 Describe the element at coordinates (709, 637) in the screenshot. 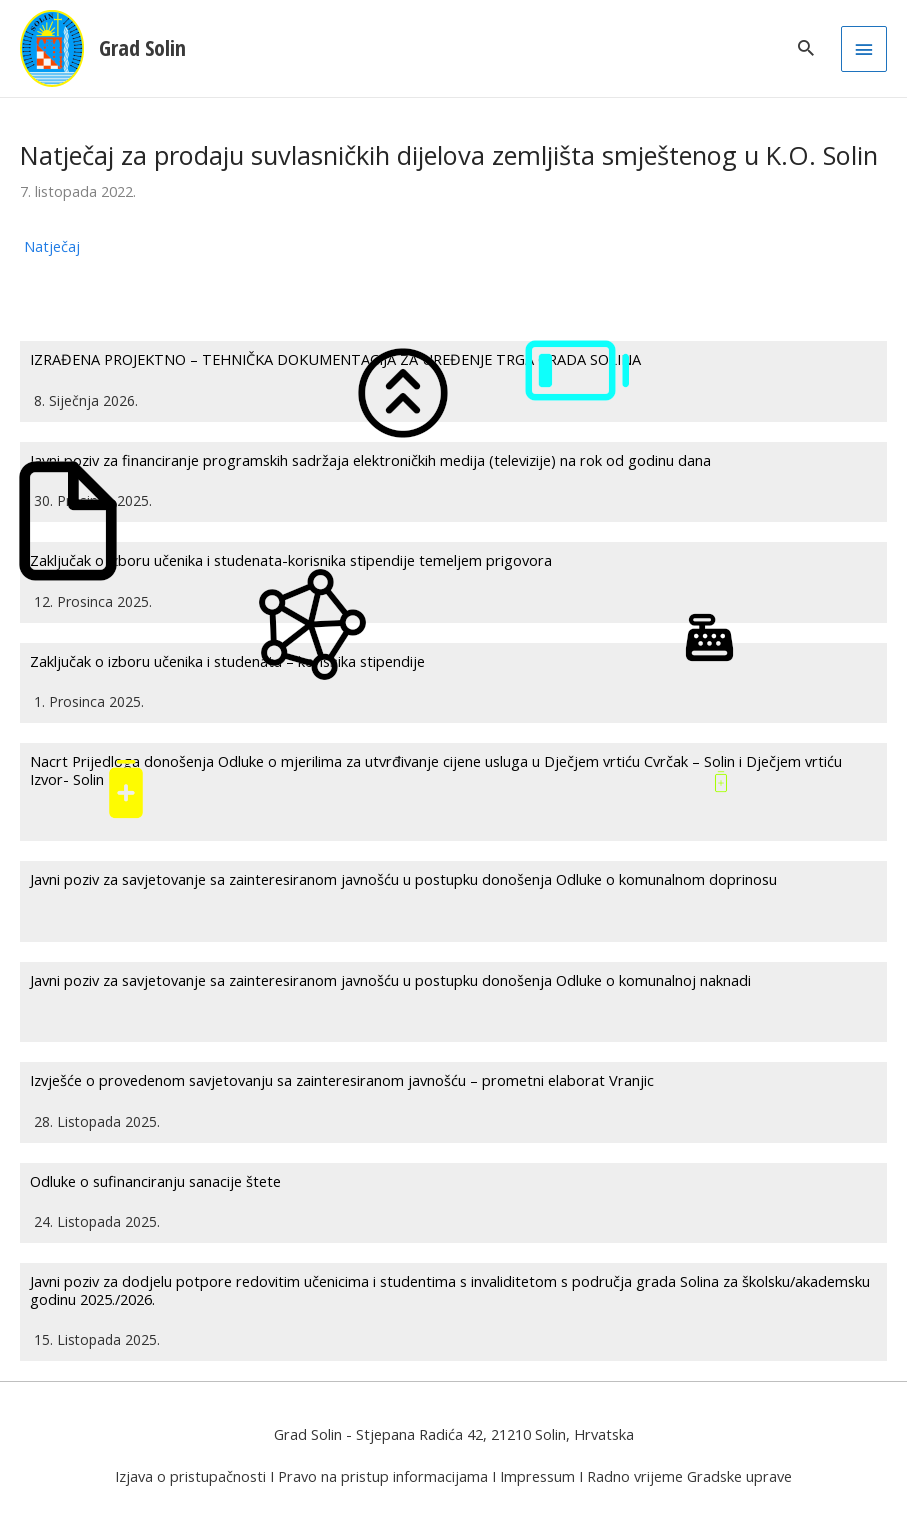

I see `access point of sale system` at that location.